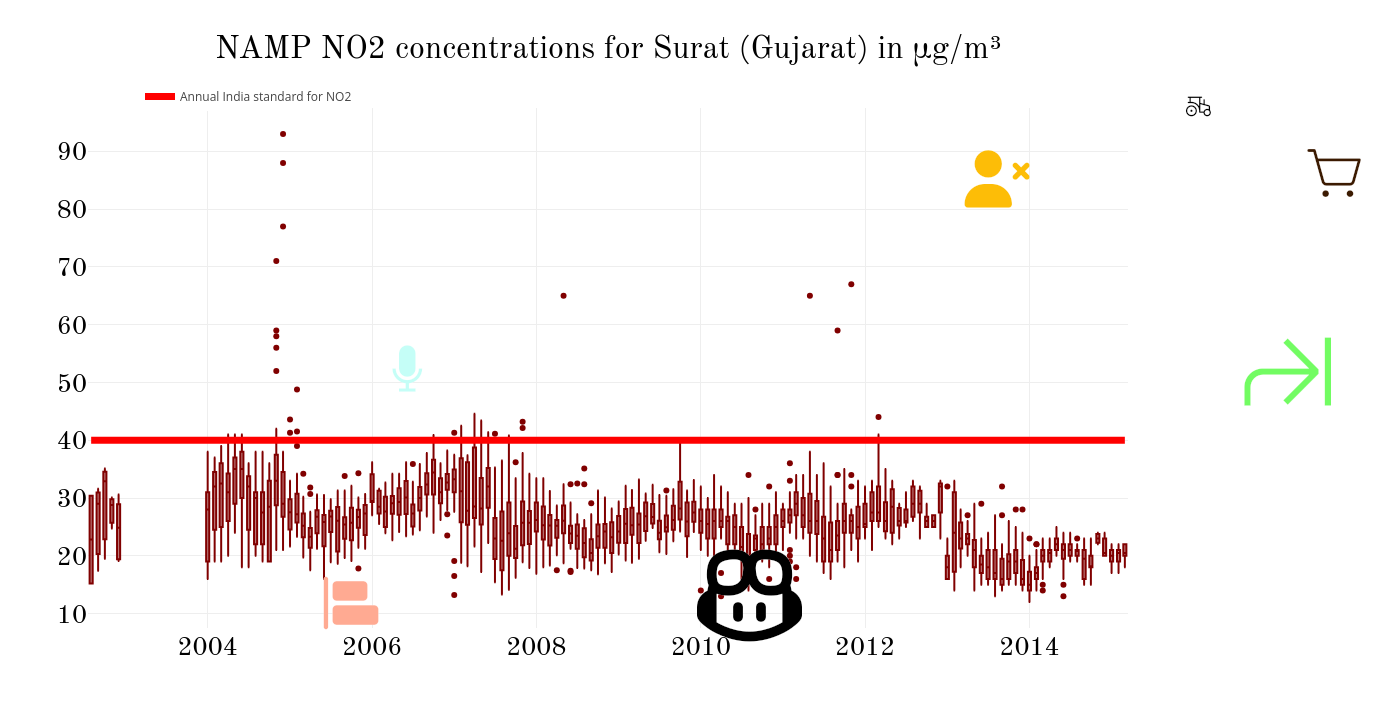  I want to click on tap to use voice input, so click(407, 368).